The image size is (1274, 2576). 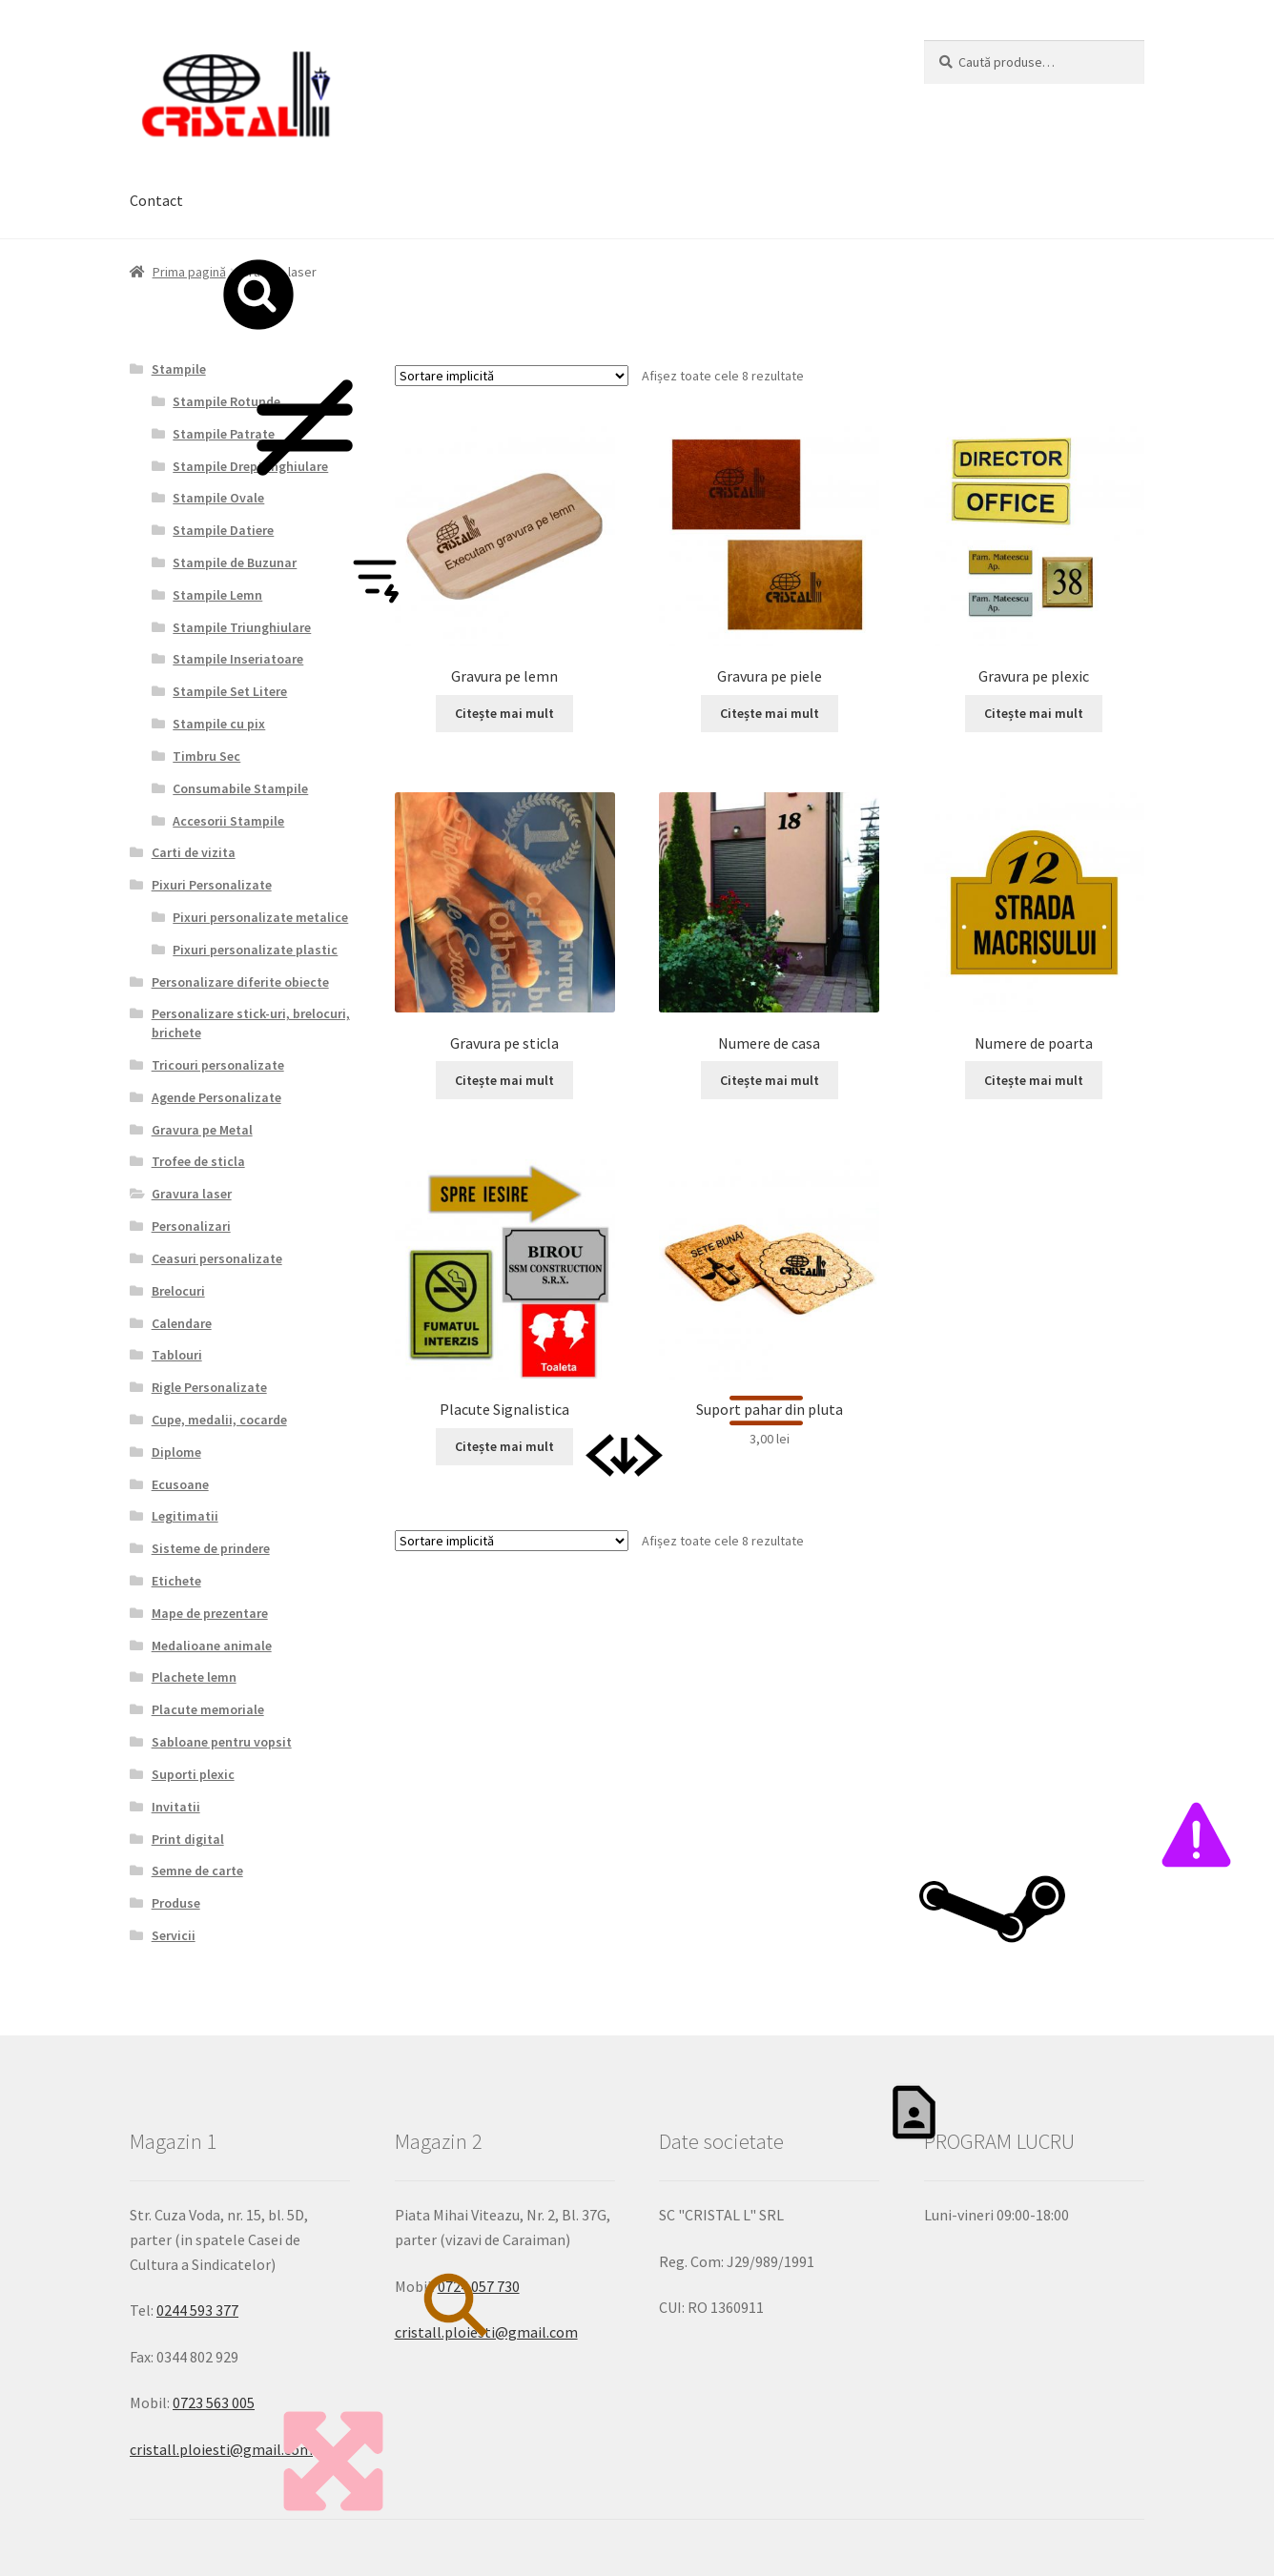 What do you see at coordinates (766, 1410) in the screenshot?
I see `indicates equality or comparison between values` at bounding box center [766, 1410].